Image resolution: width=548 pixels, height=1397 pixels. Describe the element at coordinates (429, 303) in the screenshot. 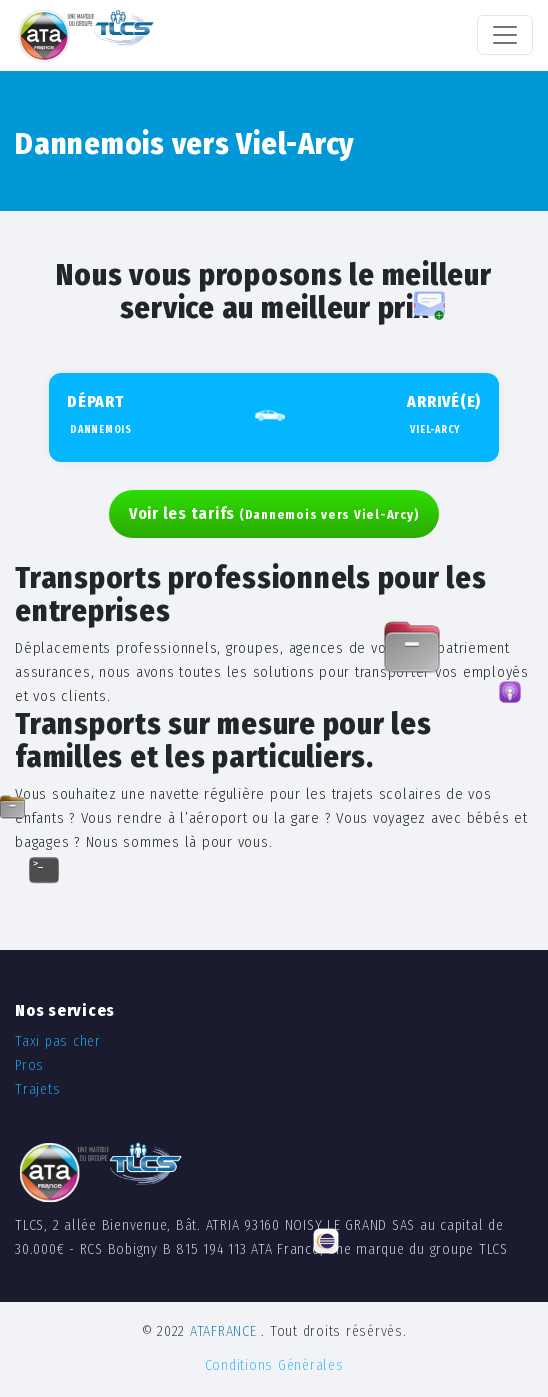

I see `compose a new email message` at that location.